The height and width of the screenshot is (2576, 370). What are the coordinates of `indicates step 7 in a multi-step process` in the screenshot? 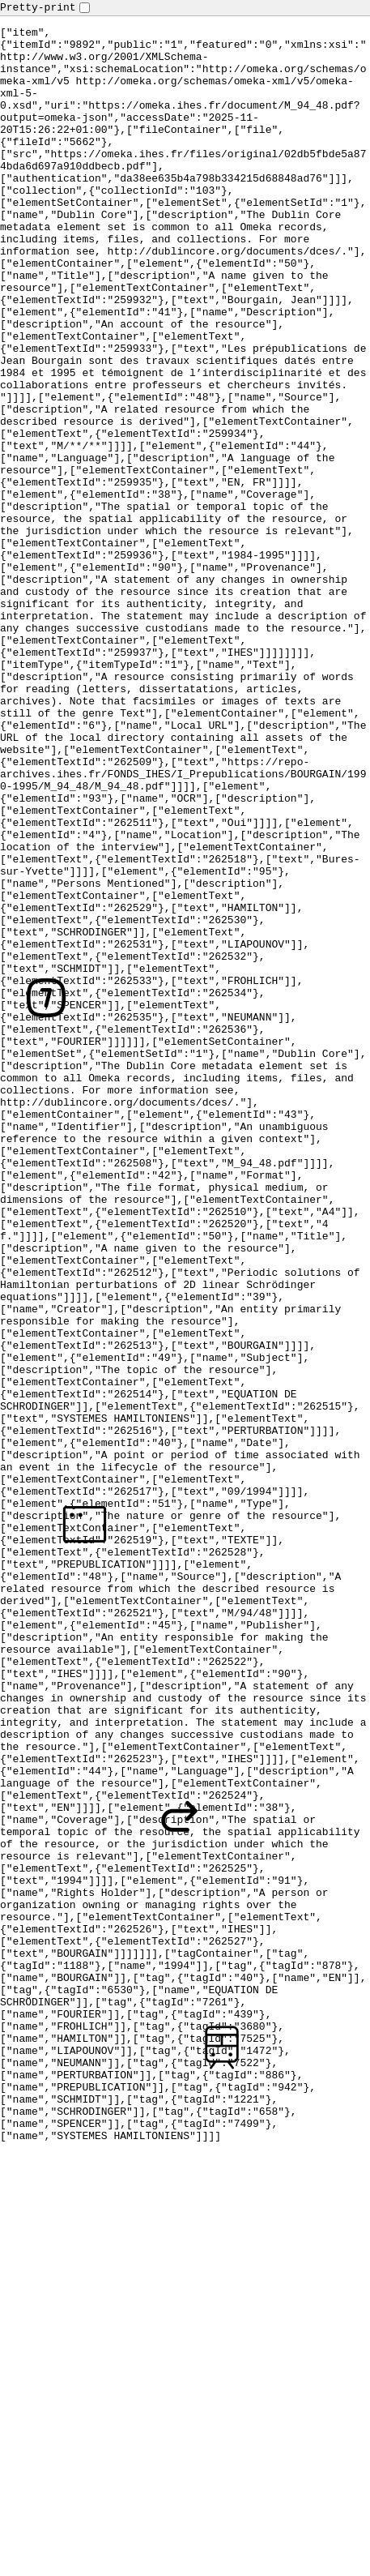 It's located at (46, 998).